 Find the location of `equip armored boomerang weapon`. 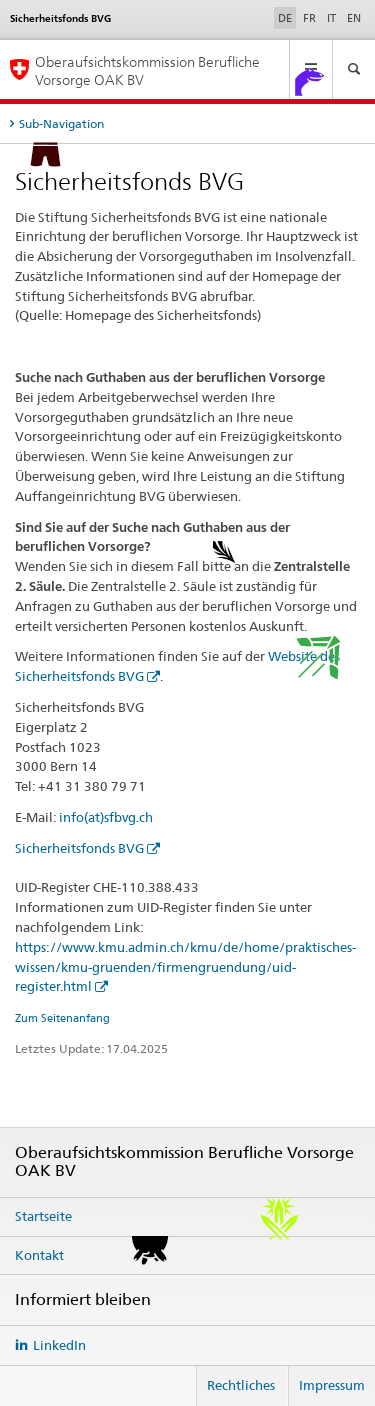

equip armored boomerang weapon is located at coordinates (318, 657).